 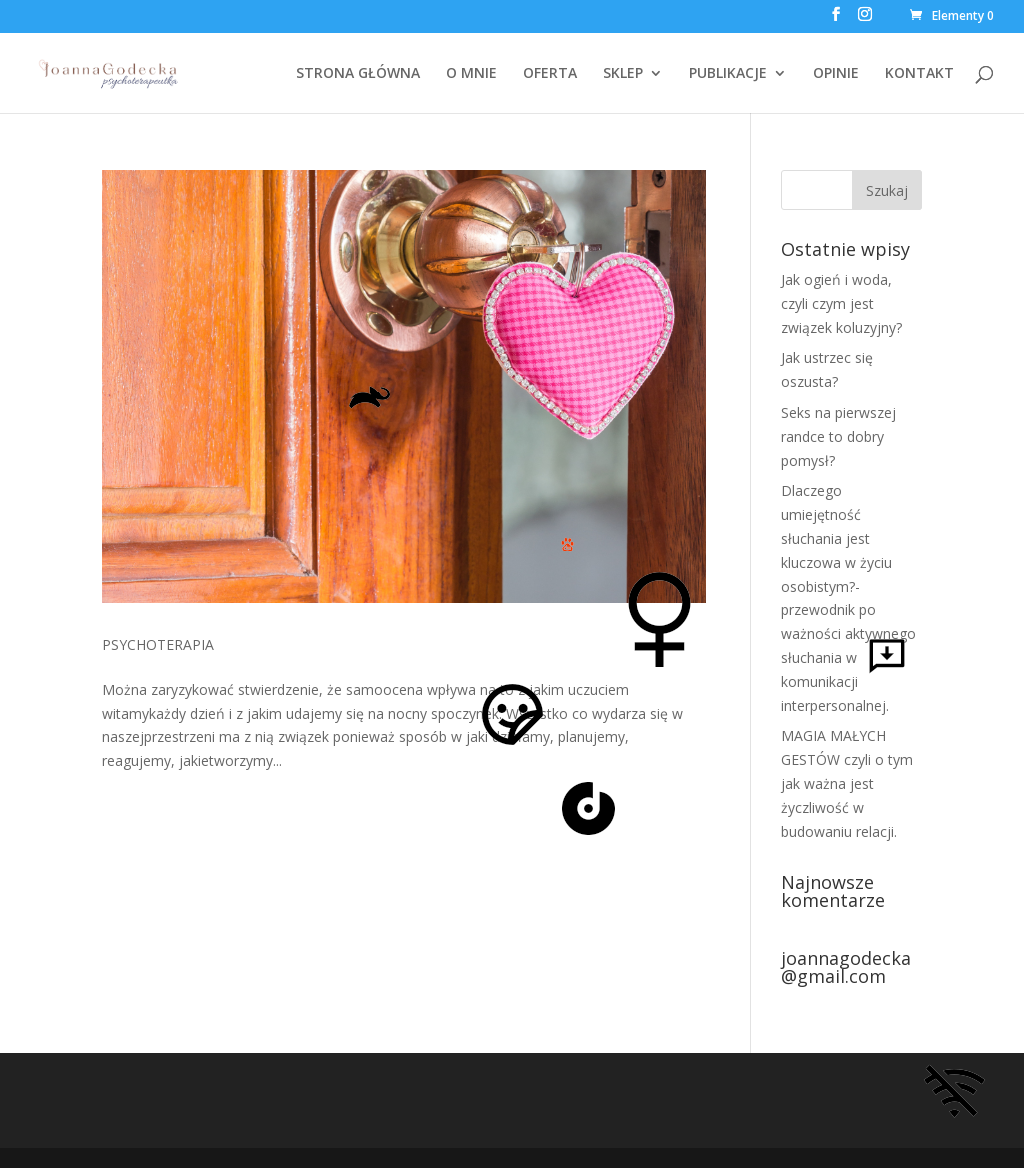 I want to click on animal planet brand logo, so click(x=369, y=397).